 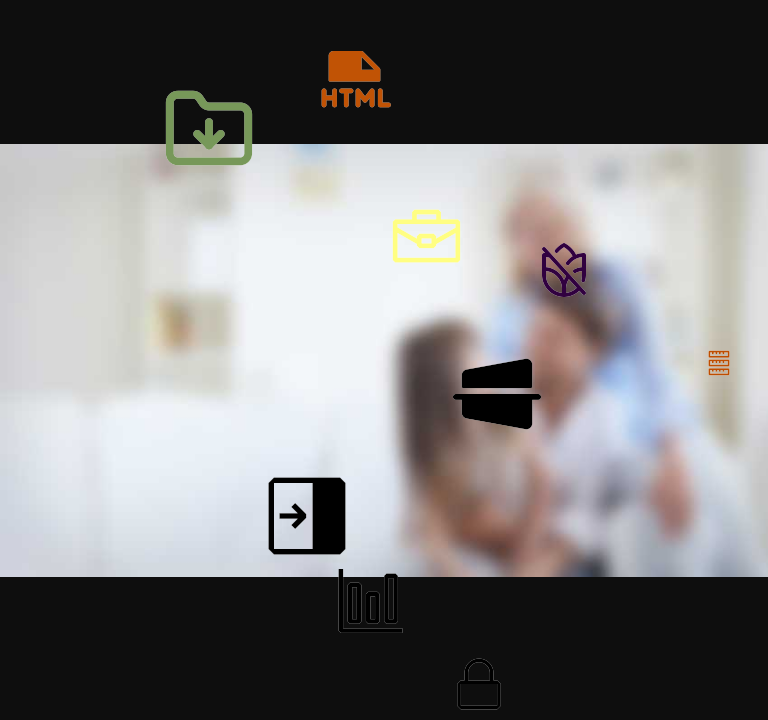 What do you see at coordinates (719, 363) in the screenshot?
I see `access server settings or configuration` at bounding box center [719, 363].